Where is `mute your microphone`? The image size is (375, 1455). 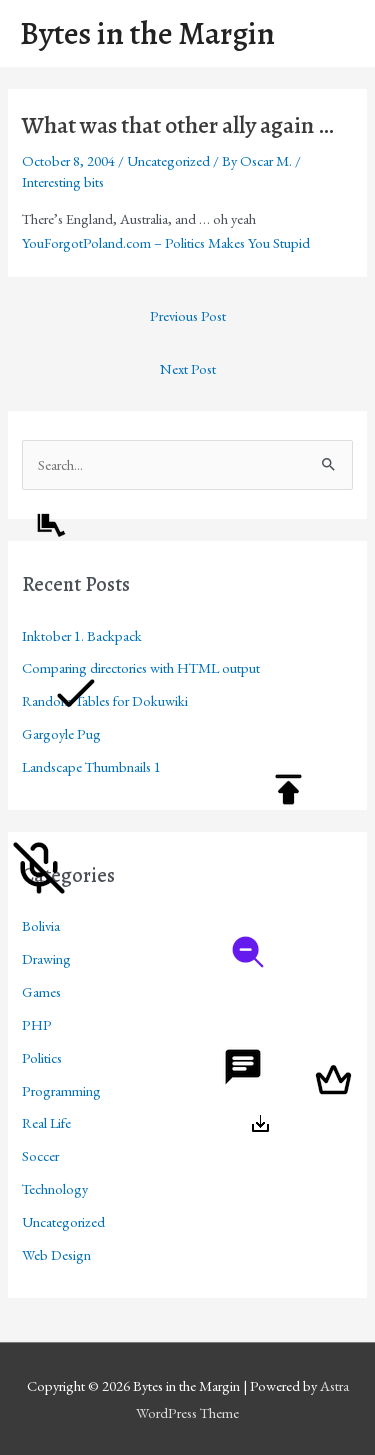
mute your microphone is located at coordinates (39, 868).